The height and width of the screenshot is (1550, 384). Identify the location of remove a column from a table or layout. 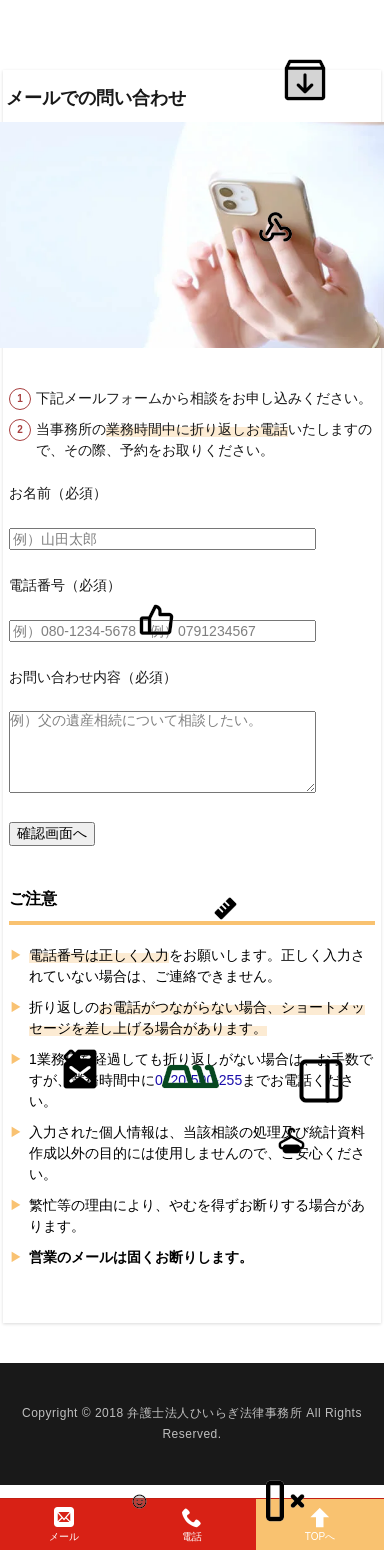
(284, 1501).